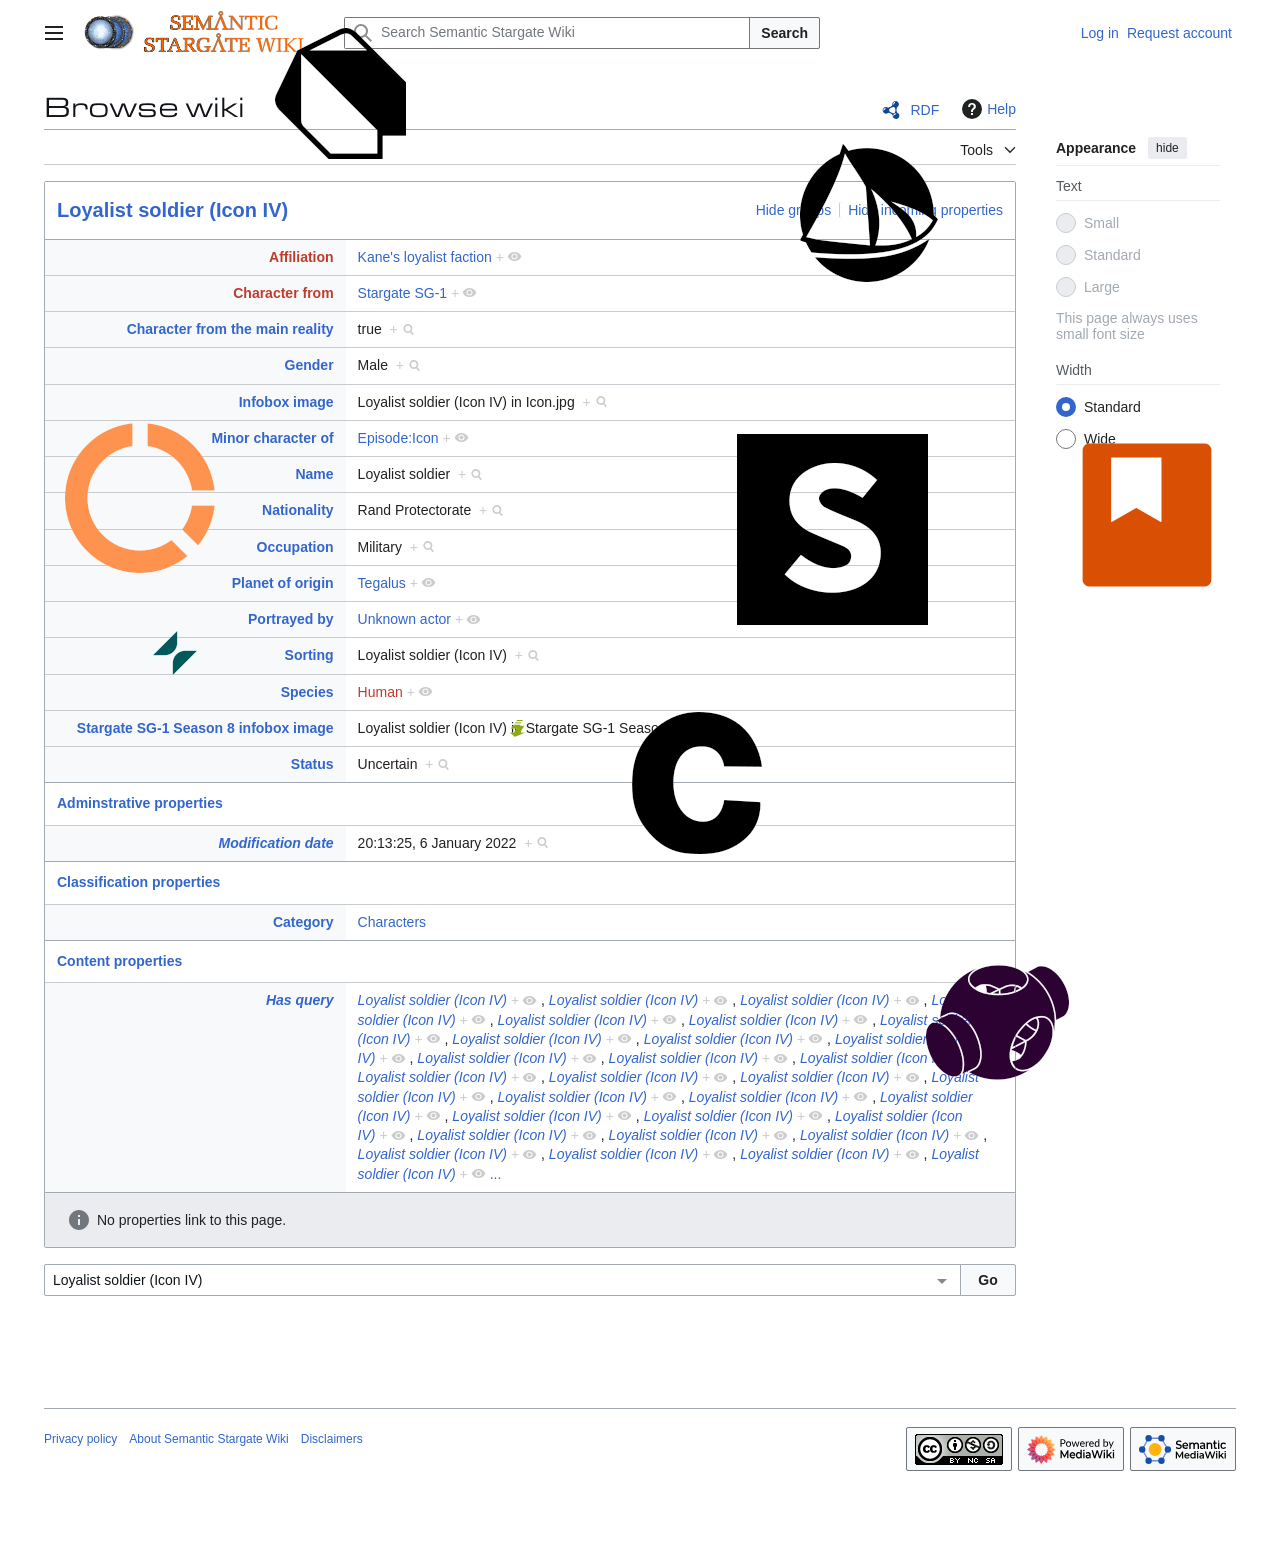  Describe the element at coordinates (140, 498) in the screenshot. I see `view data breakdown or analytics` at that location.